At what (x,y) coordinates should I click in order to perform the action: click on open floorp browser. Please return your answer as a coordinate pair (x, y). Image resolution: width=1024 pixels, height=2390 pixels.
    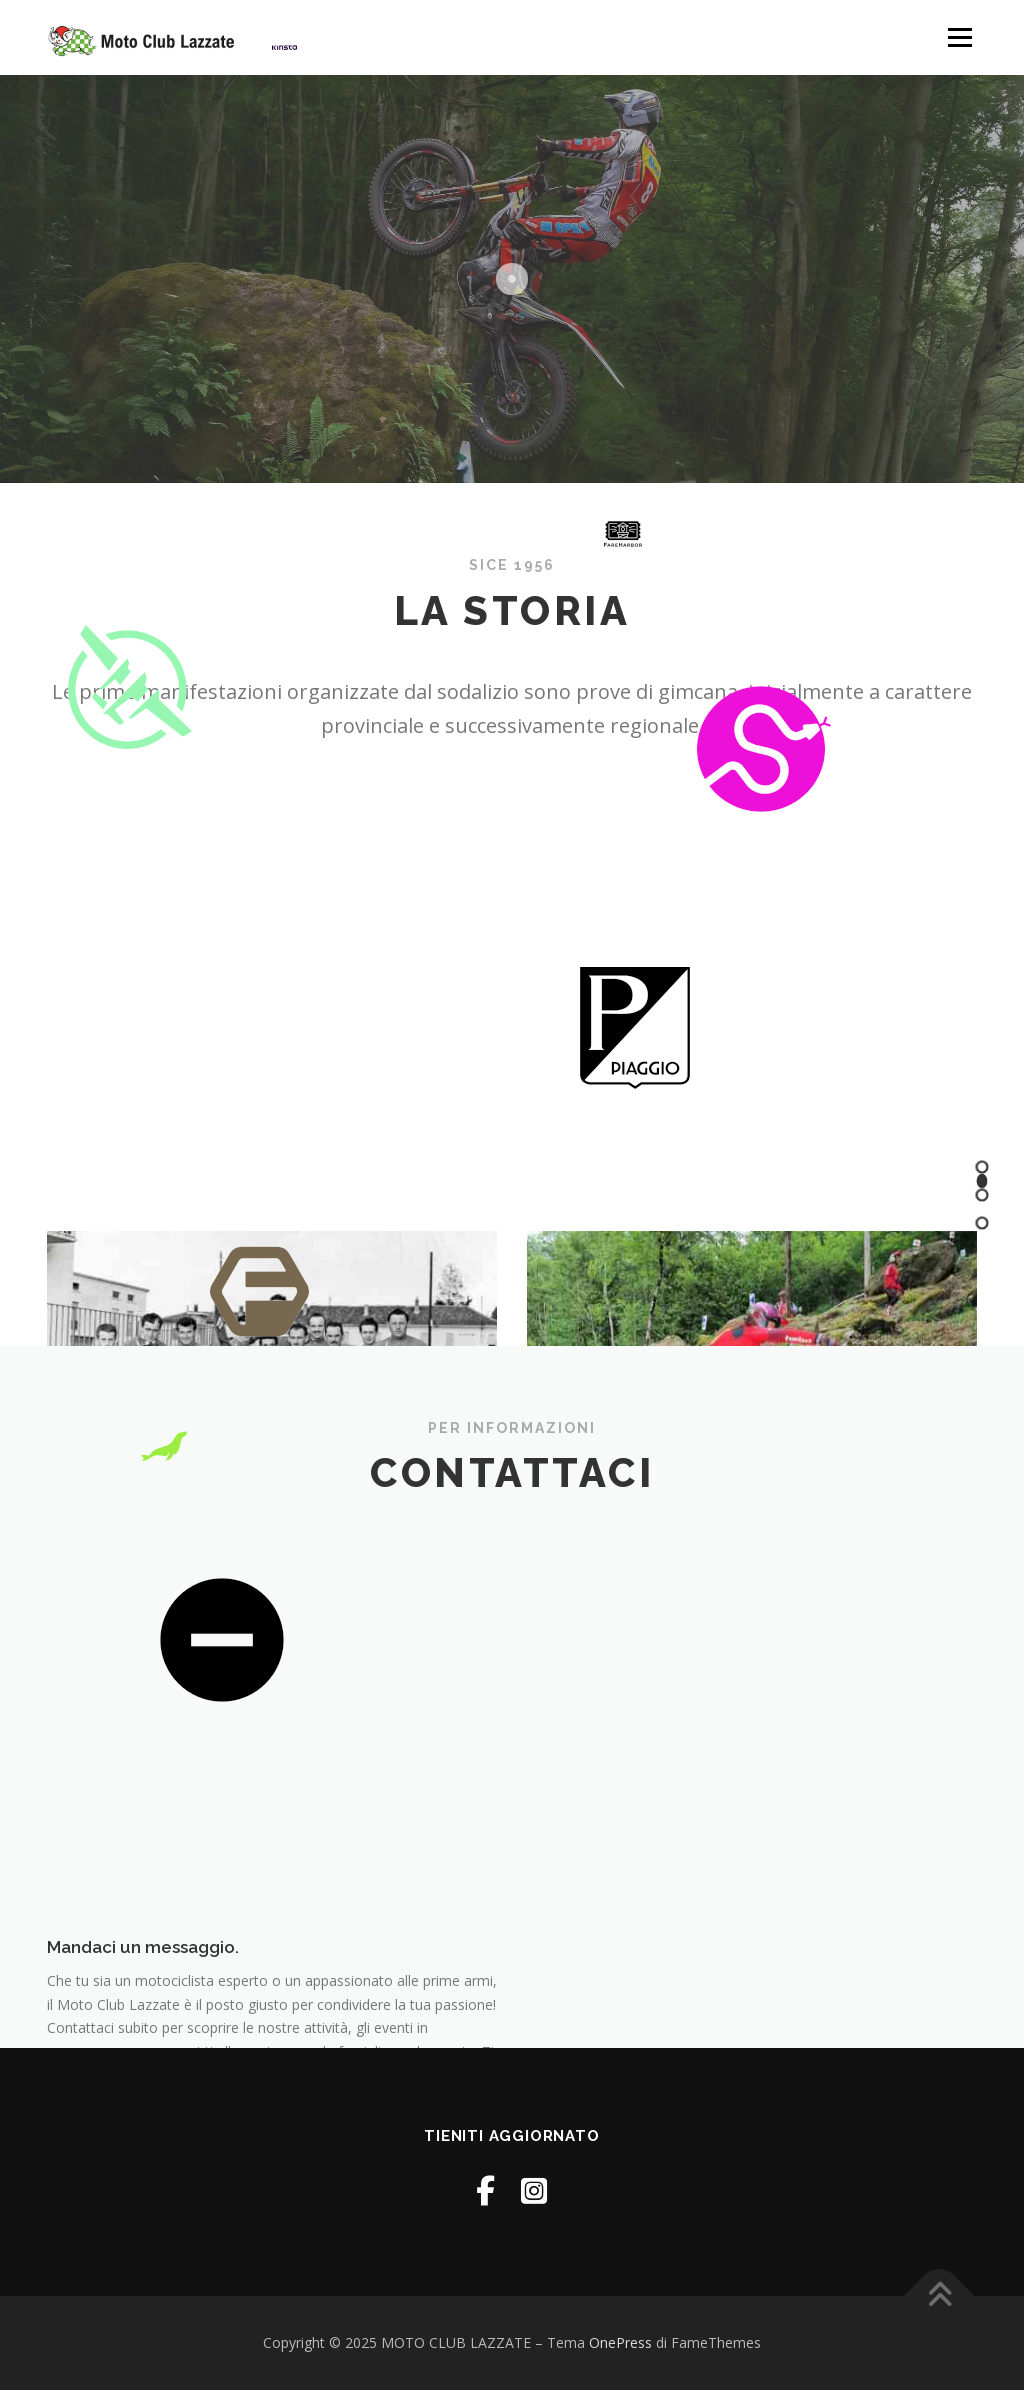
    Looking at the image, I should click on (259, 1291).